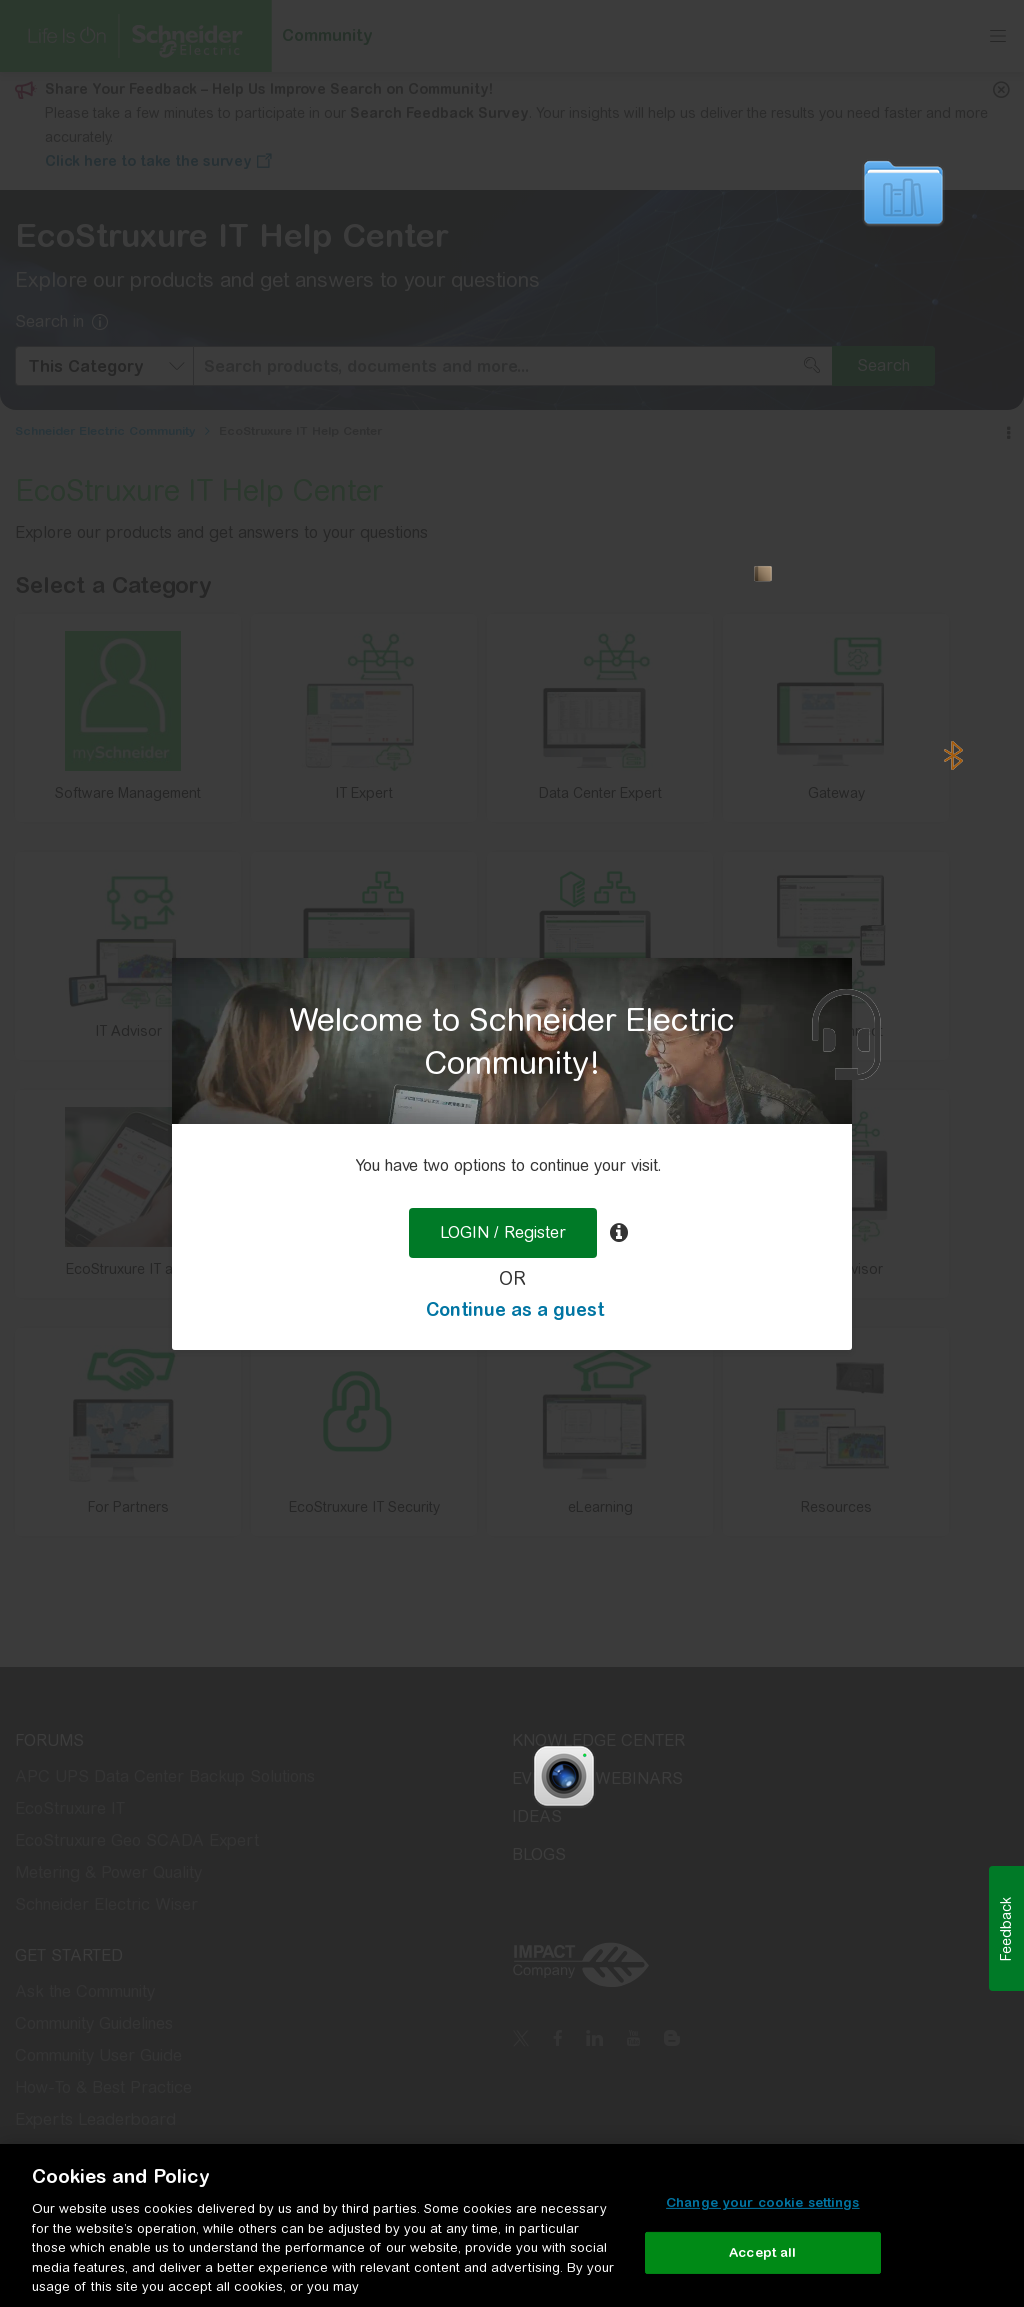 Image resolution: width=1024 pixels, height=2307 pixels. What do you see at coordinates (564, 1776) in the screenshot?
I see `access webcam settings` at bounding box center [564, 1776].